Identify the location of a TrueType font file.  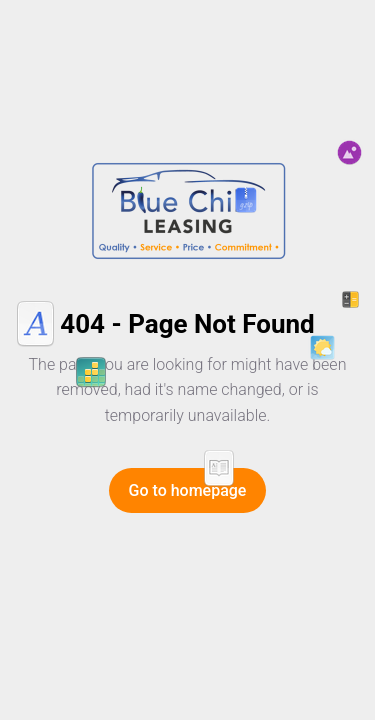
(35, 323).